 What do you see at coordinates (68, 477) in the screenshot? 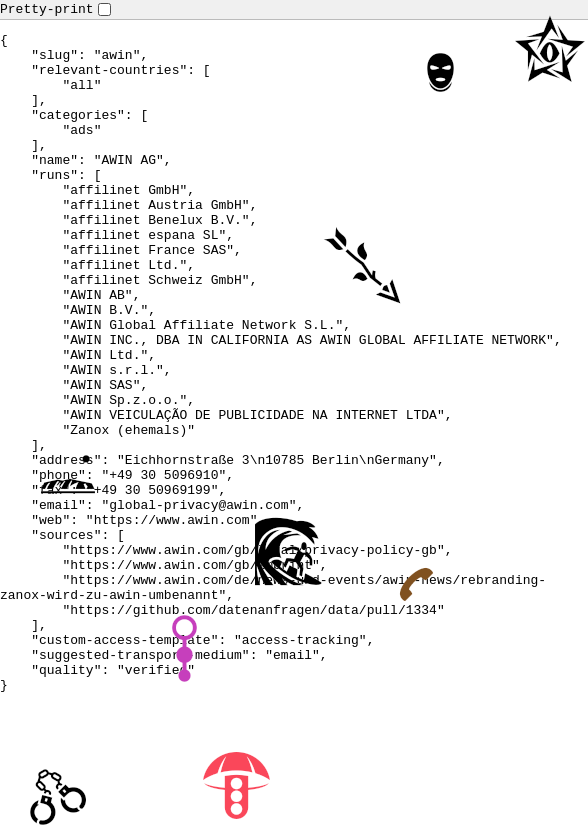
I see `uluru landmark or australian destination` at bounding box center [68, 477].